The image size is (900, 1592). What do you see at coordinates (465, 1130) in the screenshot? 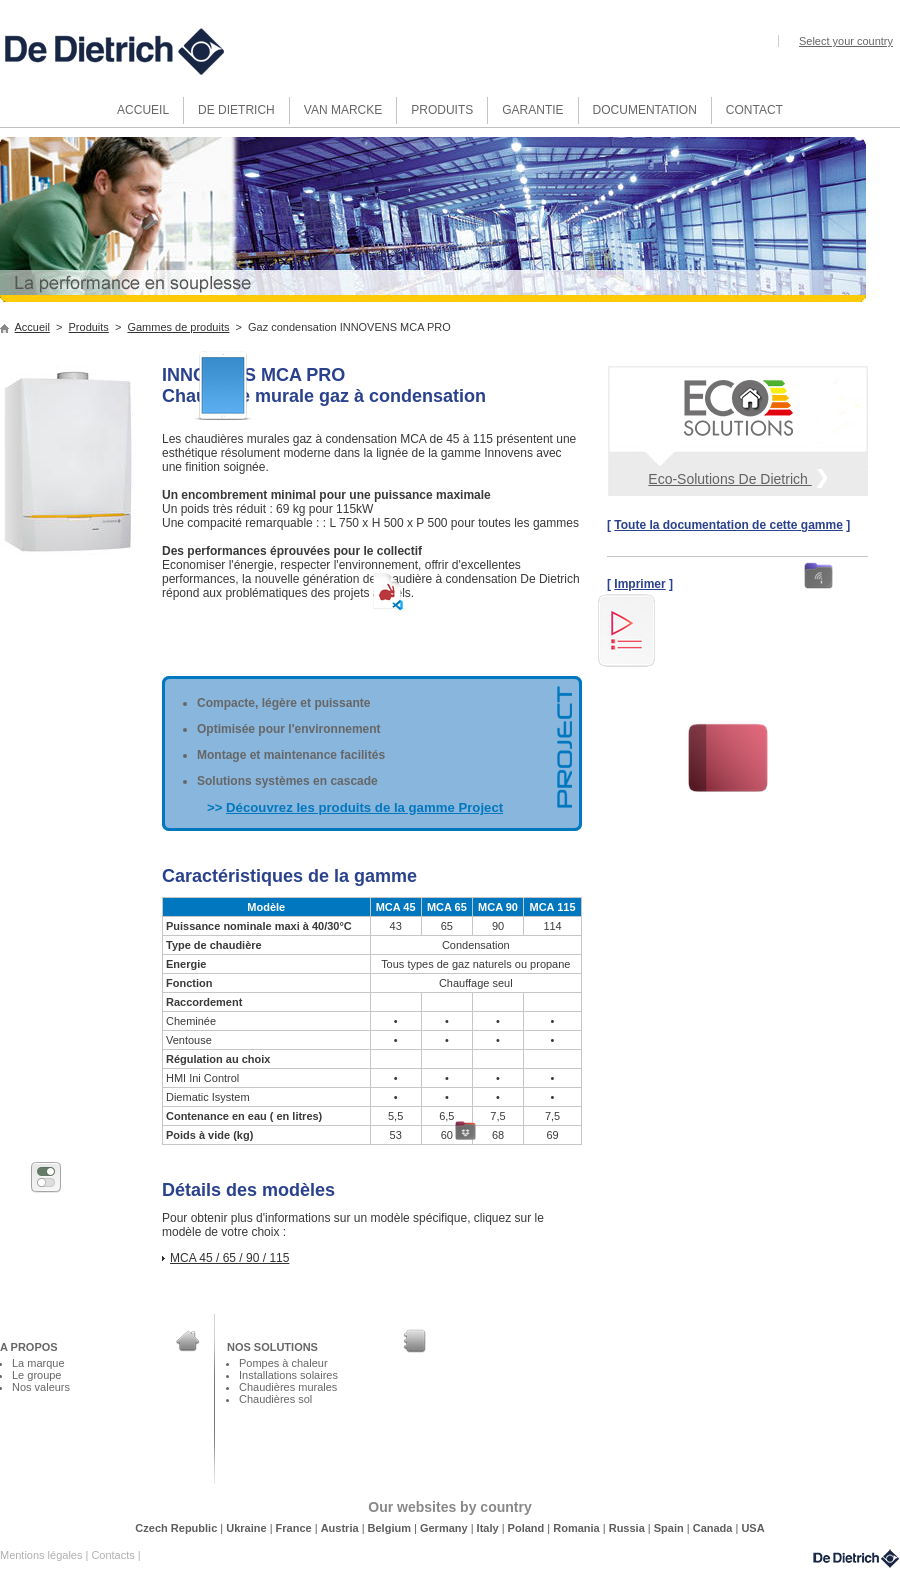
I see `open dropbox synced folder` at bounding box center [465, 1130].